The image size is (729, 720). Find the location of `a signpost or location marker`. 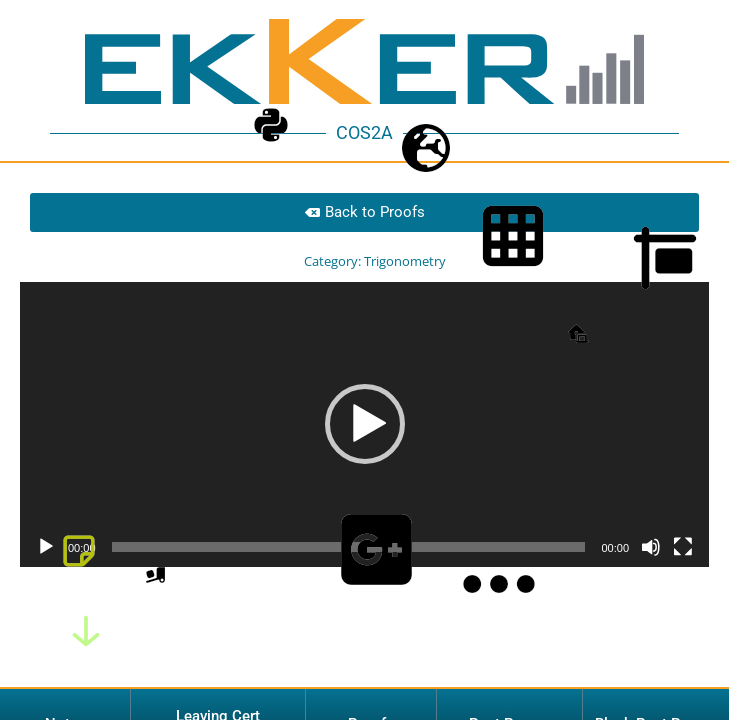

a signpost or location marker is located at coordinates (665, 258).